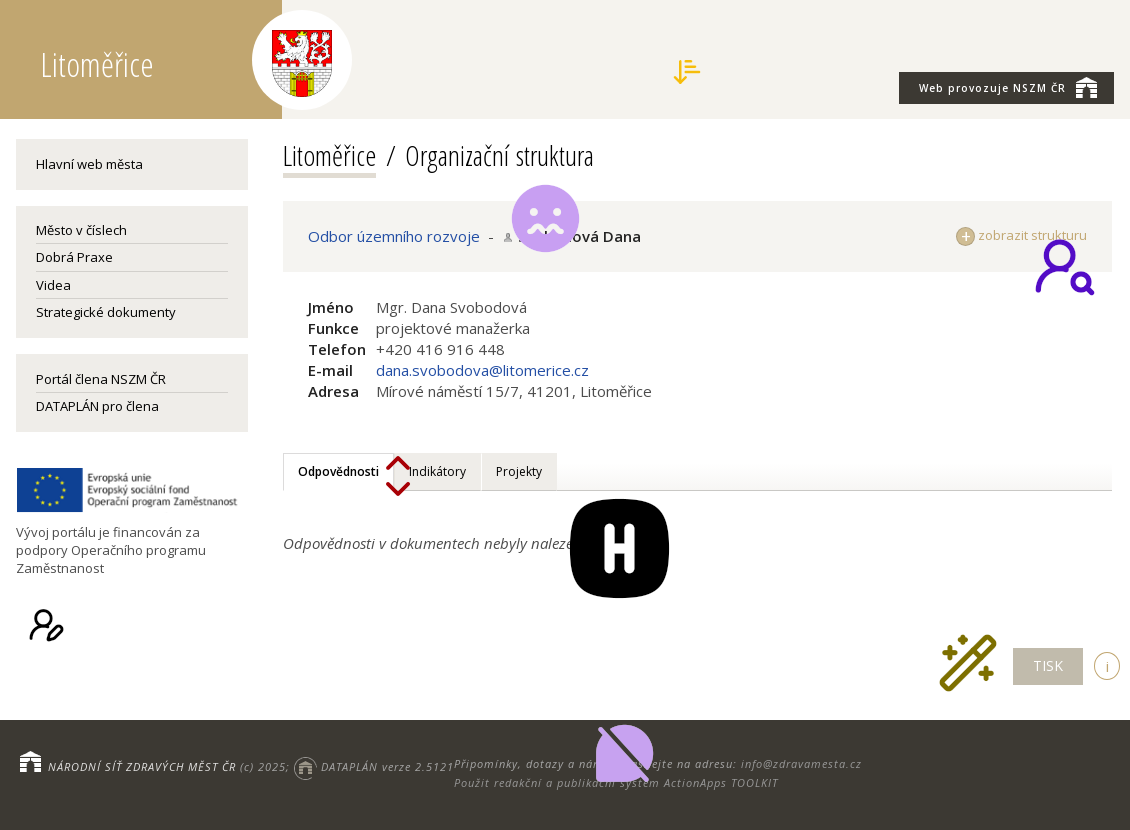 This screenshot has height=830, width=1130. Describe the element at coordinates (398, 476) in the screenshot. I see `expand or collapse a dropdown menu` at that location.